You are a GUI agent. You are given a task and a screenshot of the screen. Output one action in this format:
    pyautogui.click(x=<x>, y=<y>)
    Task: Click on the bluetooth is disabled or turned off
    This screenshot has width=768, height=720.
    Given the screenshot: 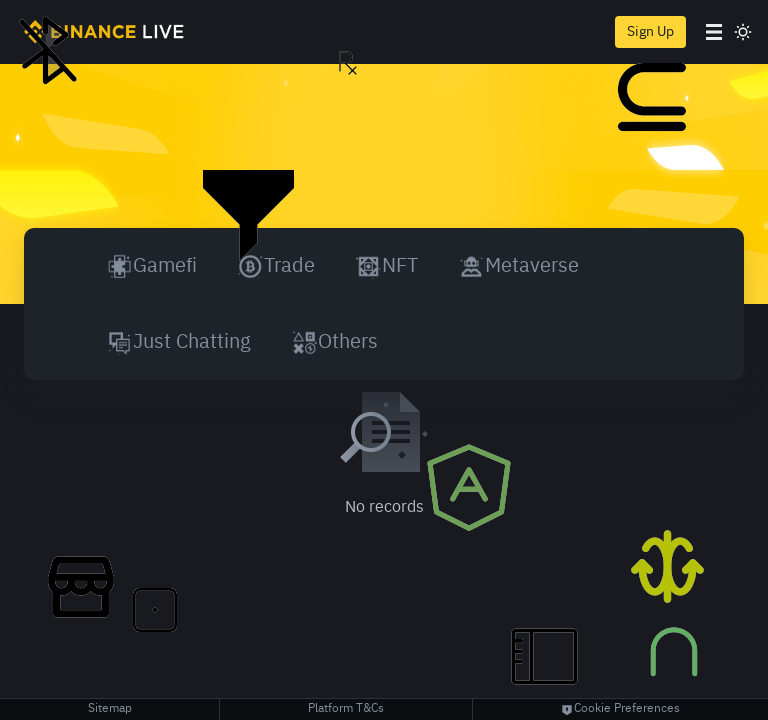 What is the action you would take?
    pyautogui.click(x=45, y=50)
    